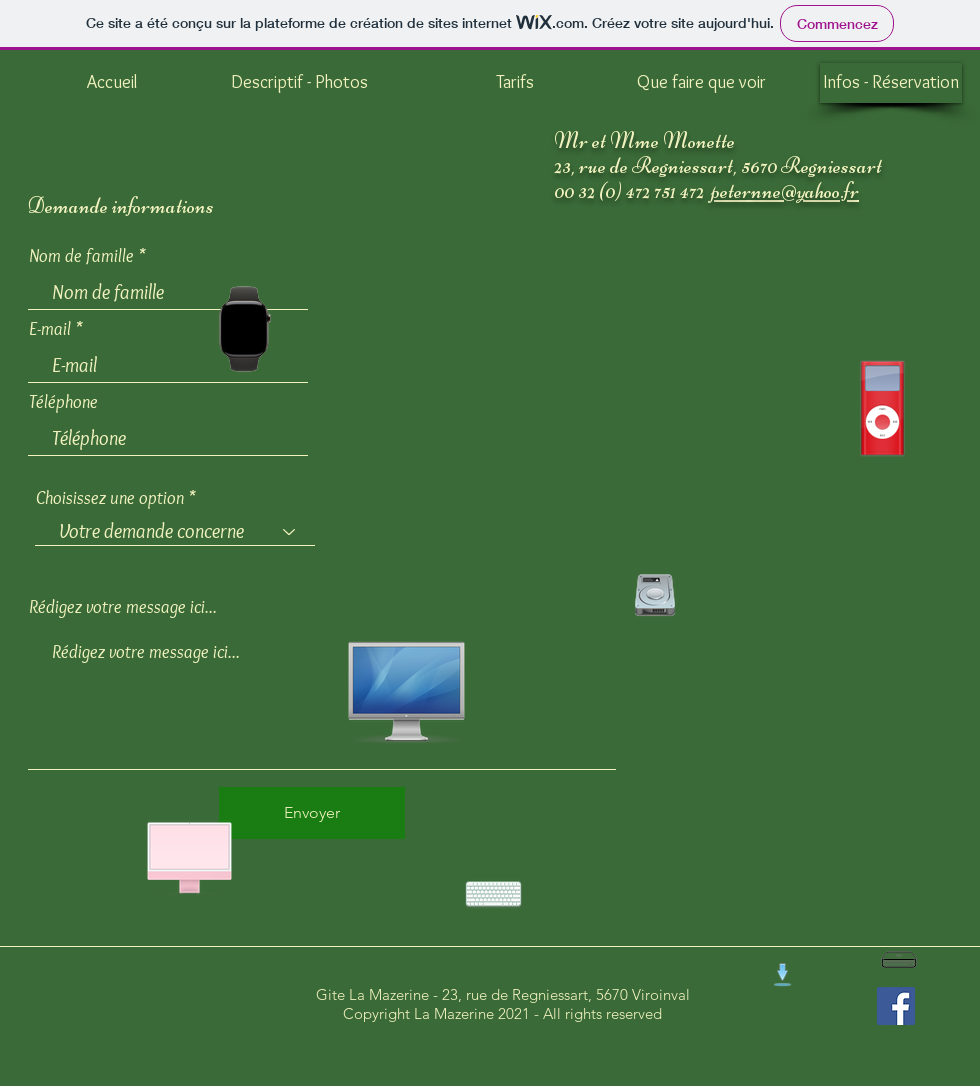 This screenshot has width=980, height=1086. I want to click on indicates this mac in system preferences or finder, so click(189, 856).